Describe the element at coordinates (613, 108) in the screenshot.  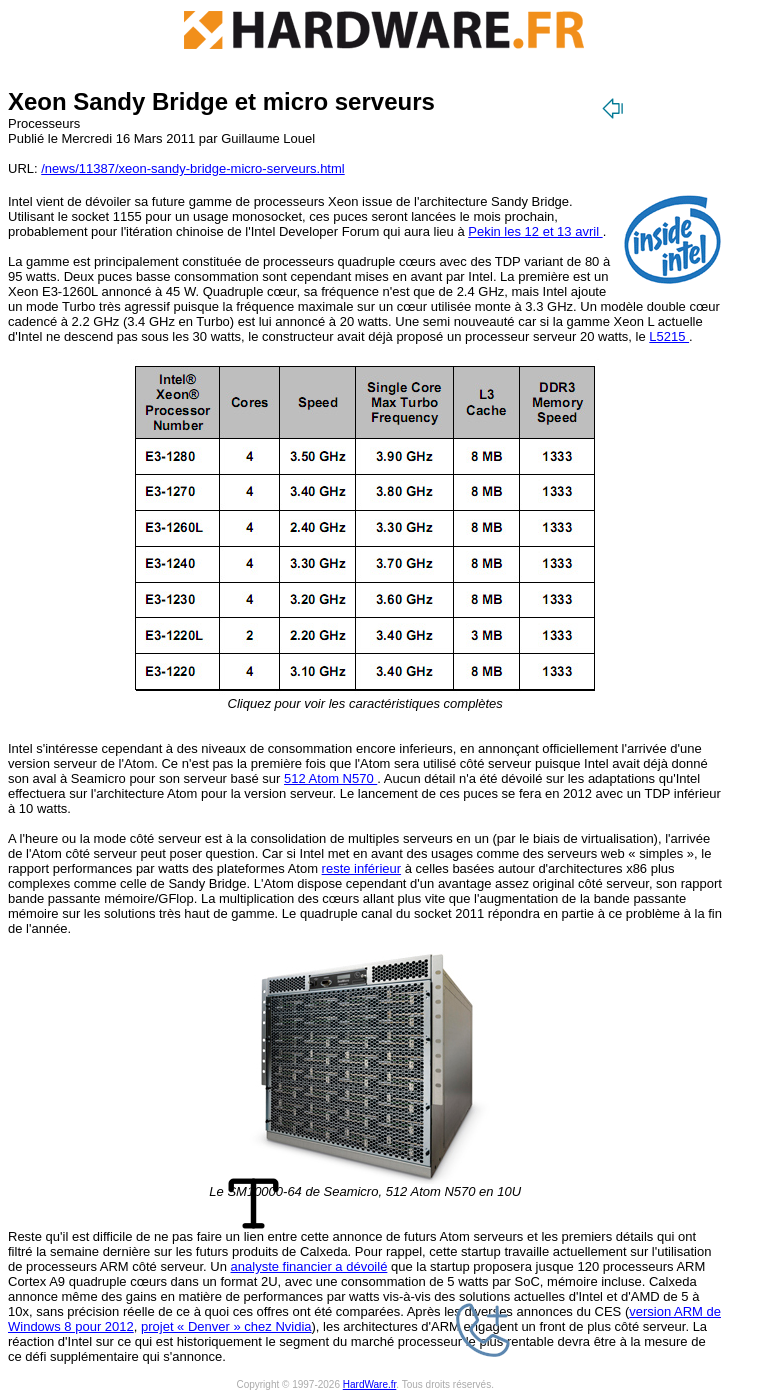
I see `go back to previous screen` at that location.